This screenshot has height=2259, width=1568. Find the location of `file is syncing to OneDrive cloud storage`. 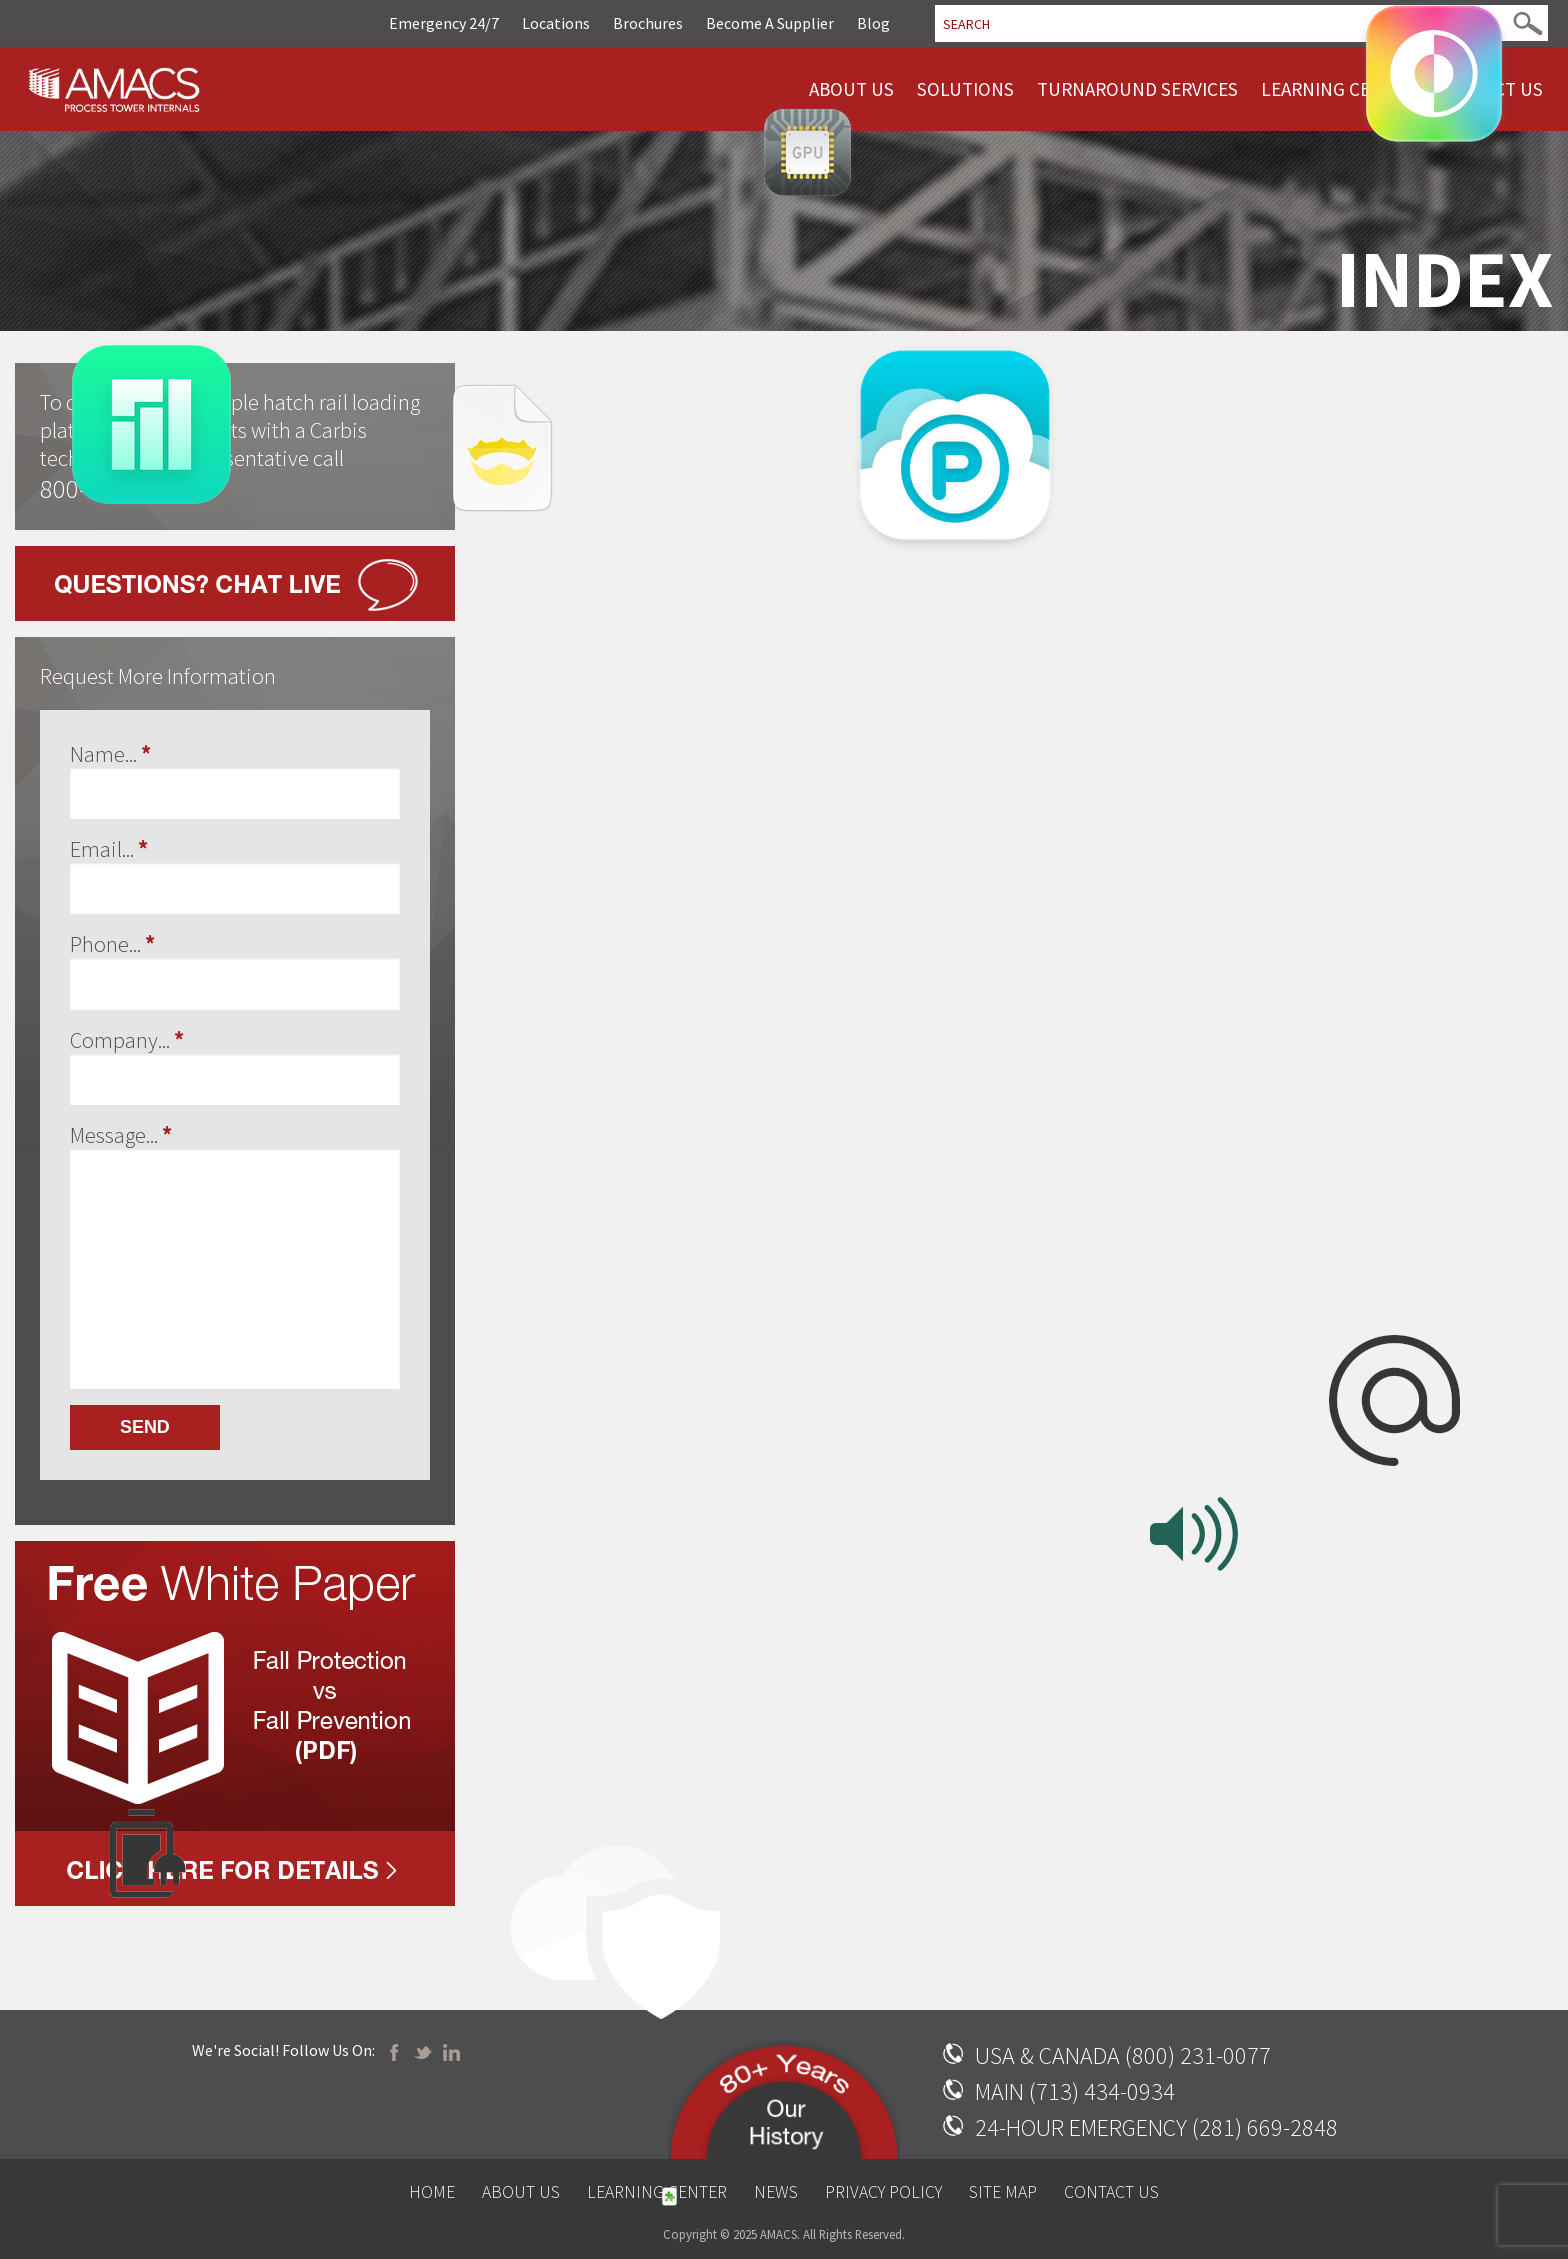

file is syncing to OneDrive cloud storage is located at coordinates (615, 1914).